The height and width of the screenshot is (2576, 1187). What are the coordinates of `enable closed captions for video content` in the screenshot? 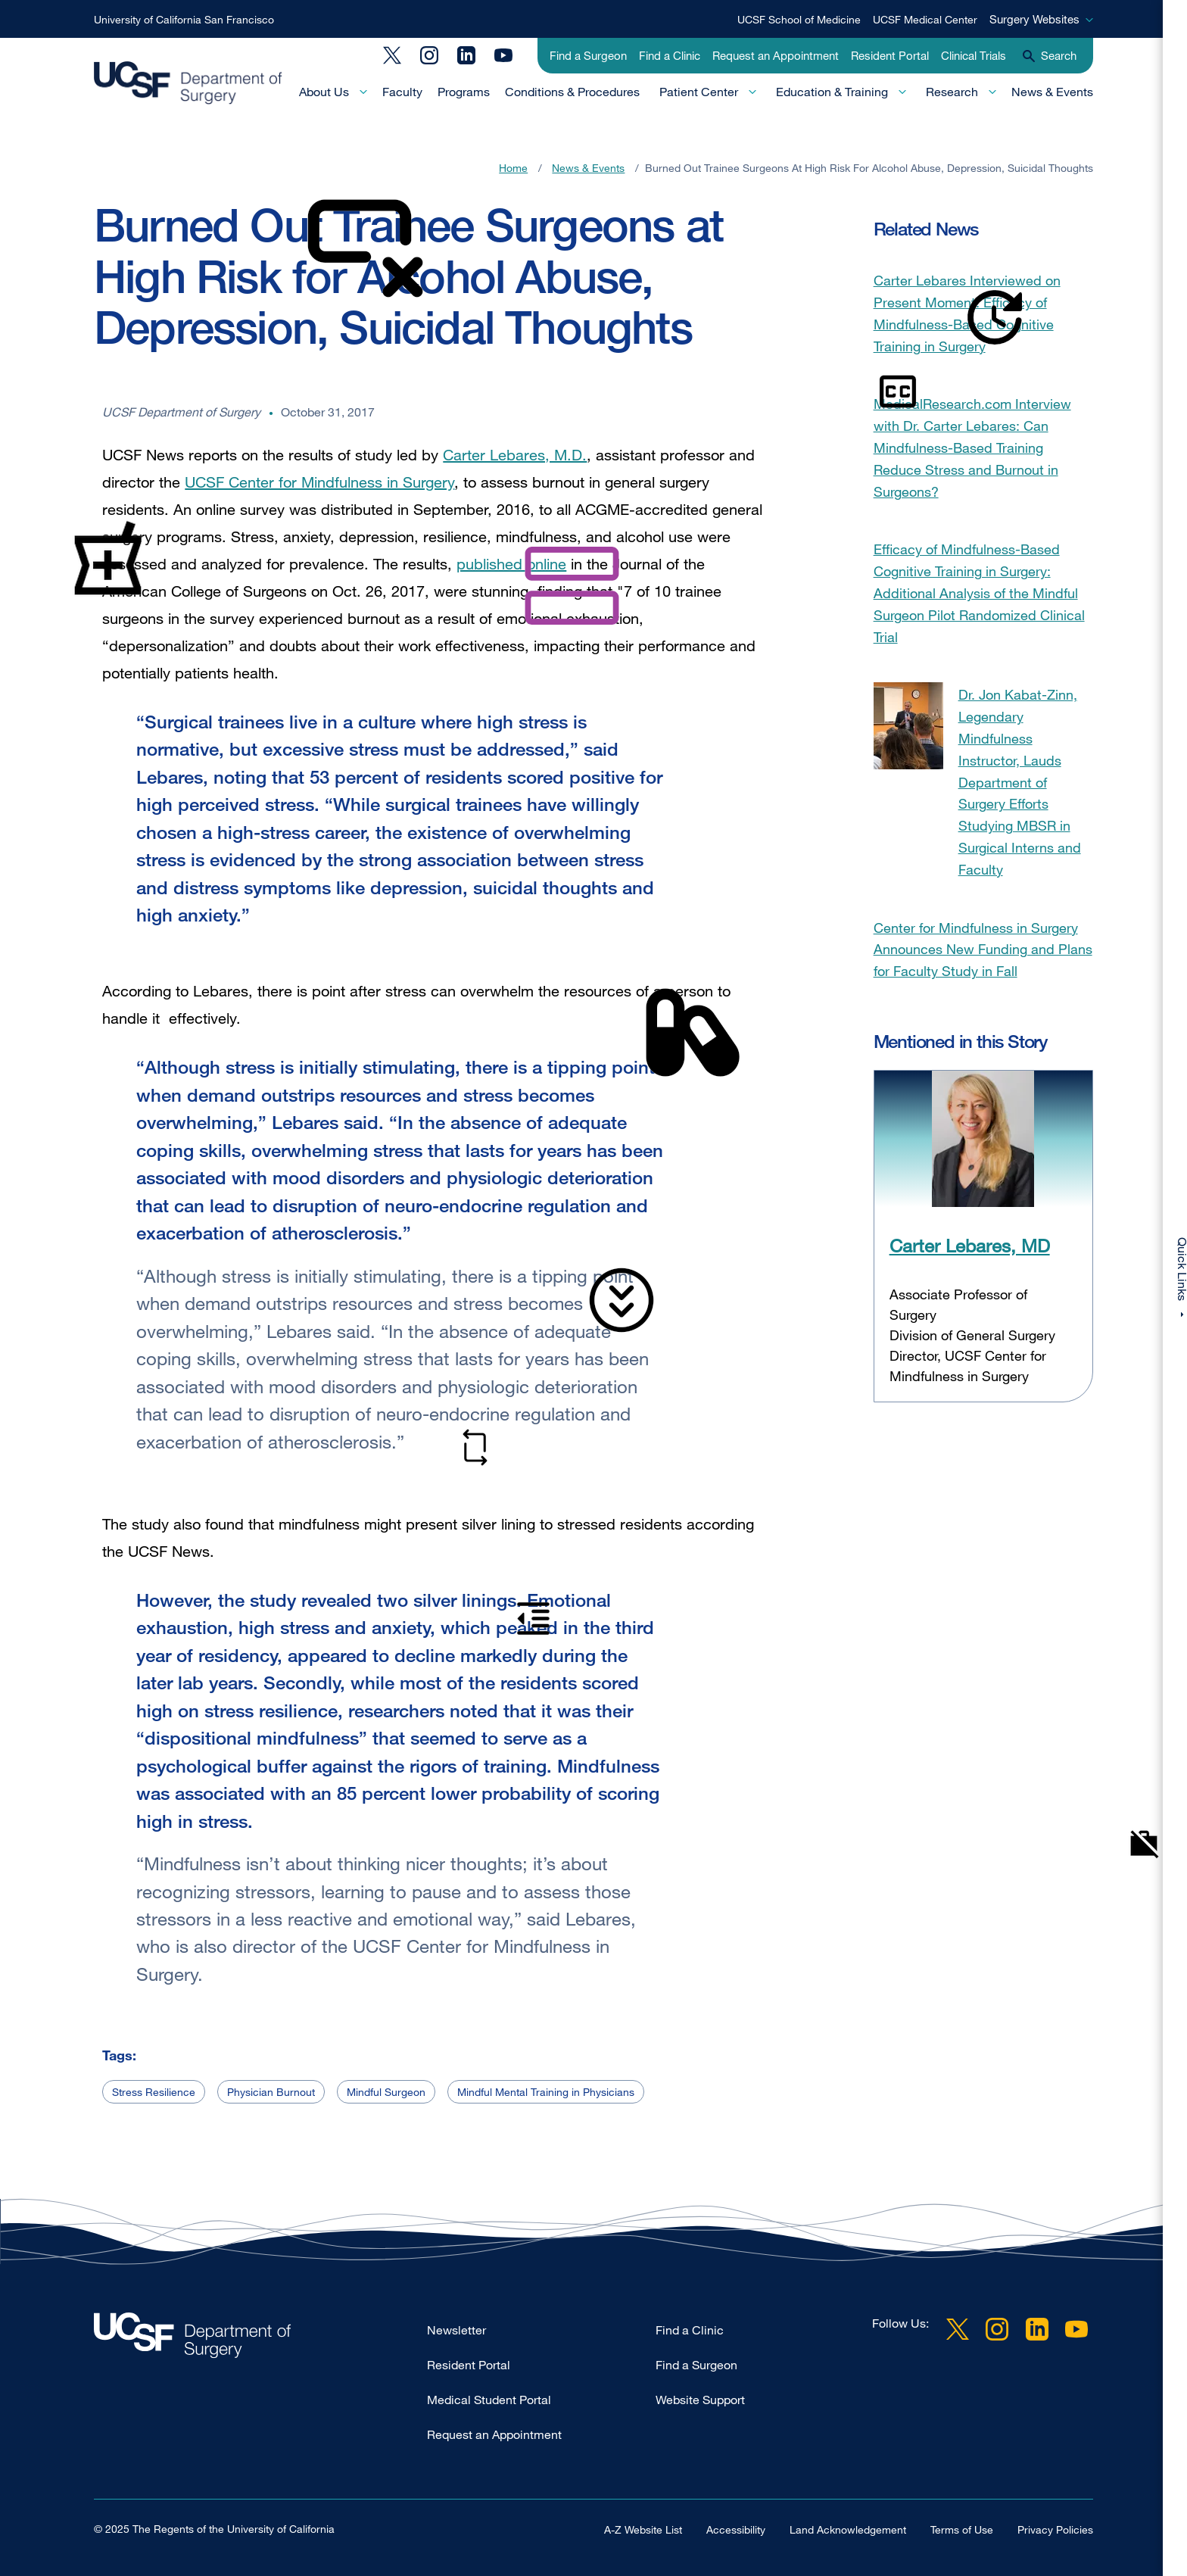 It's located at (898, 391).